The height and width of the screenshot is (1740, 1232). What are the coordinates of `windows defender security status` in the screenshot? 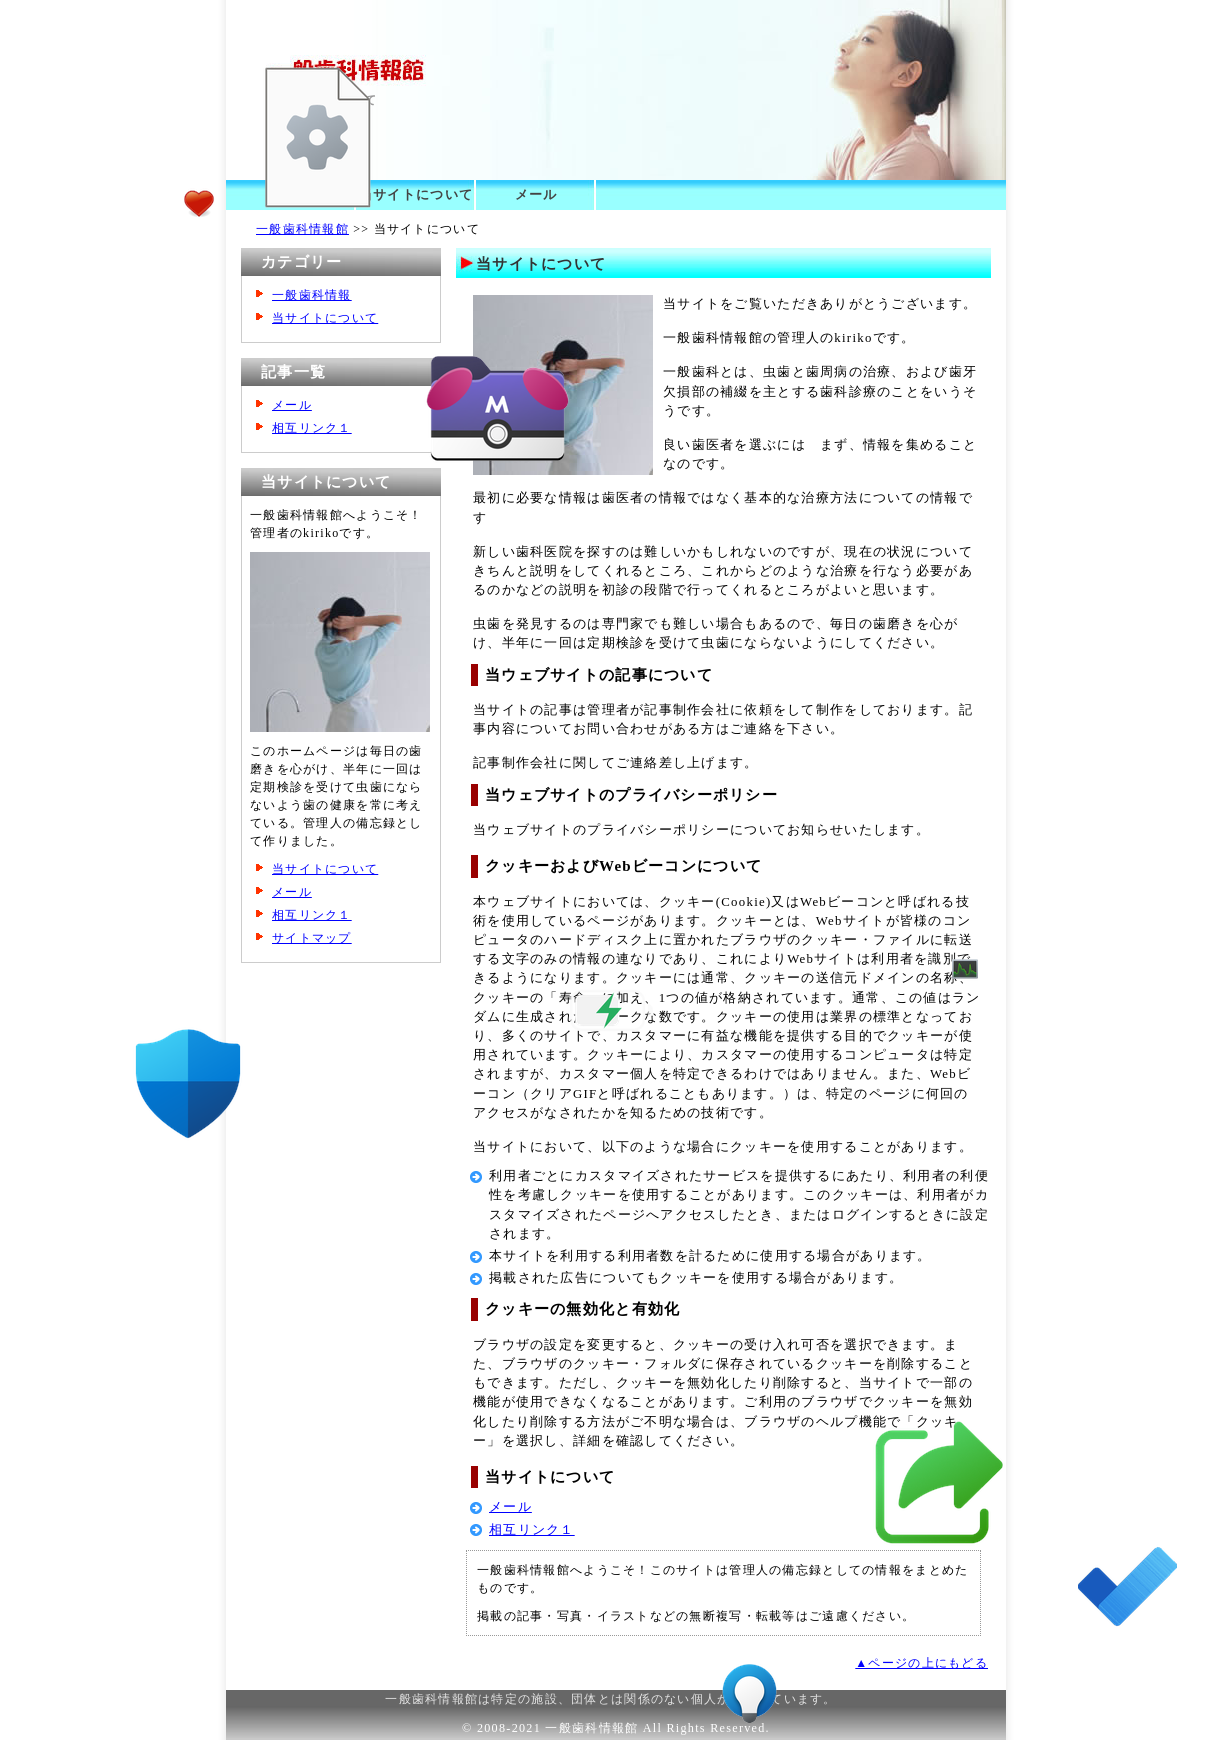 It's located at (188, 1084).